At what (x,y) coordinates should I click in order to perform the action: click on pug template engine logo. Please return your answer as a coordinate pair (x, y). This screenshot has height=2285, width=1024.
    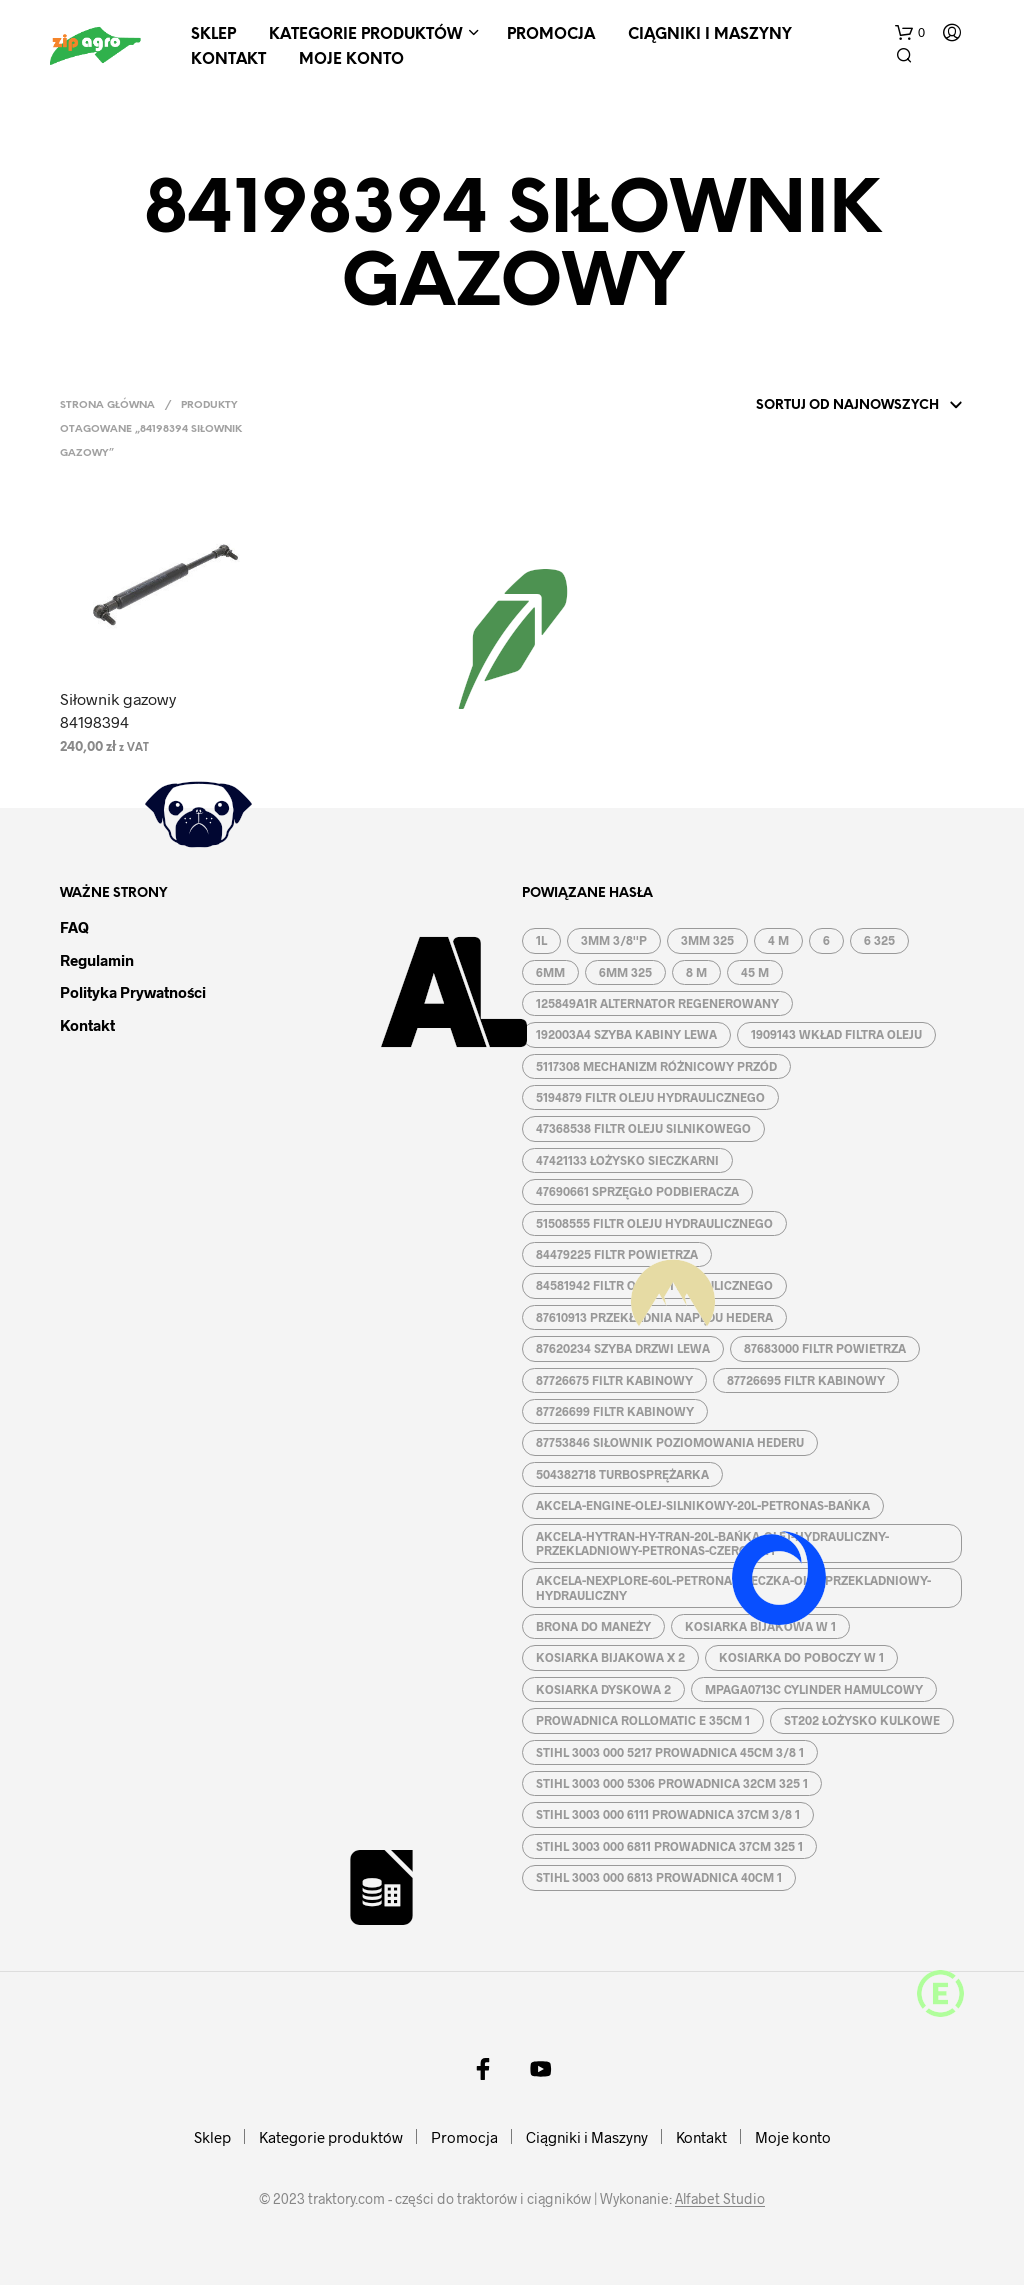
    Looking at the image, I should click on (198, 814).